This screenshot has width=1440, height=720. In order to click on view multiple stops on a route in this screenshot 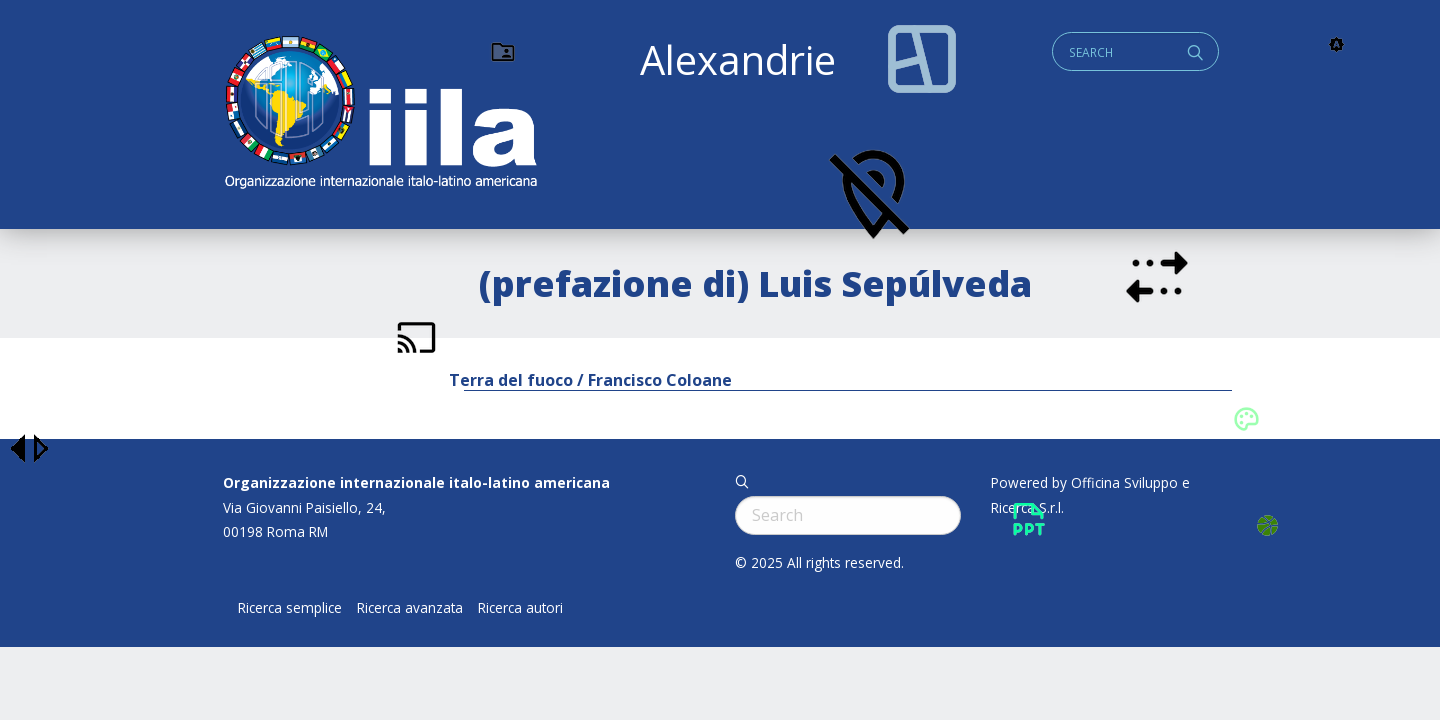, I will do `click(1157, 277)`.